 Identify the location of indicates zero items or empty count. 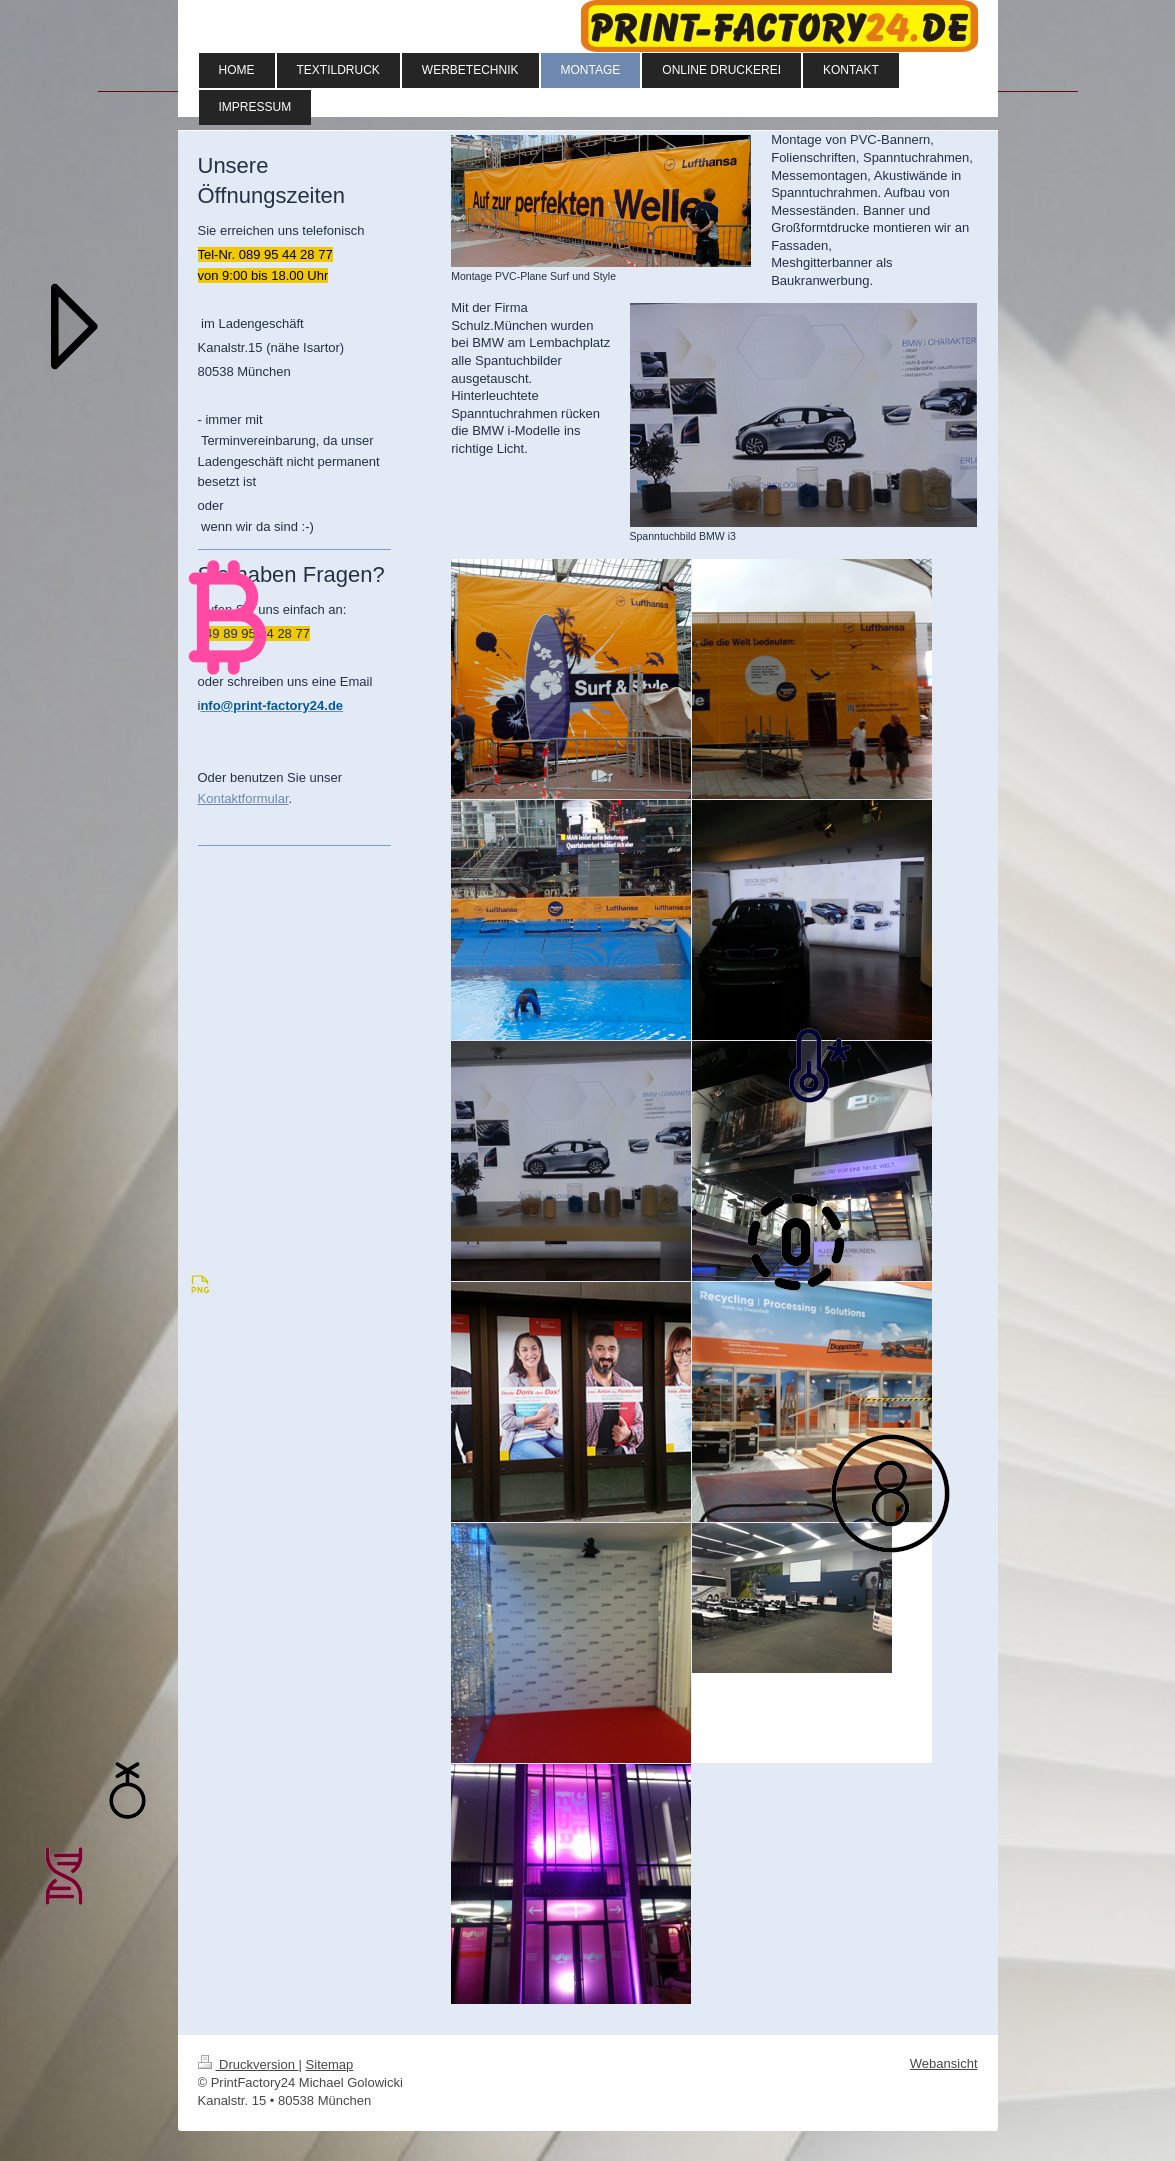
(796, 1242).